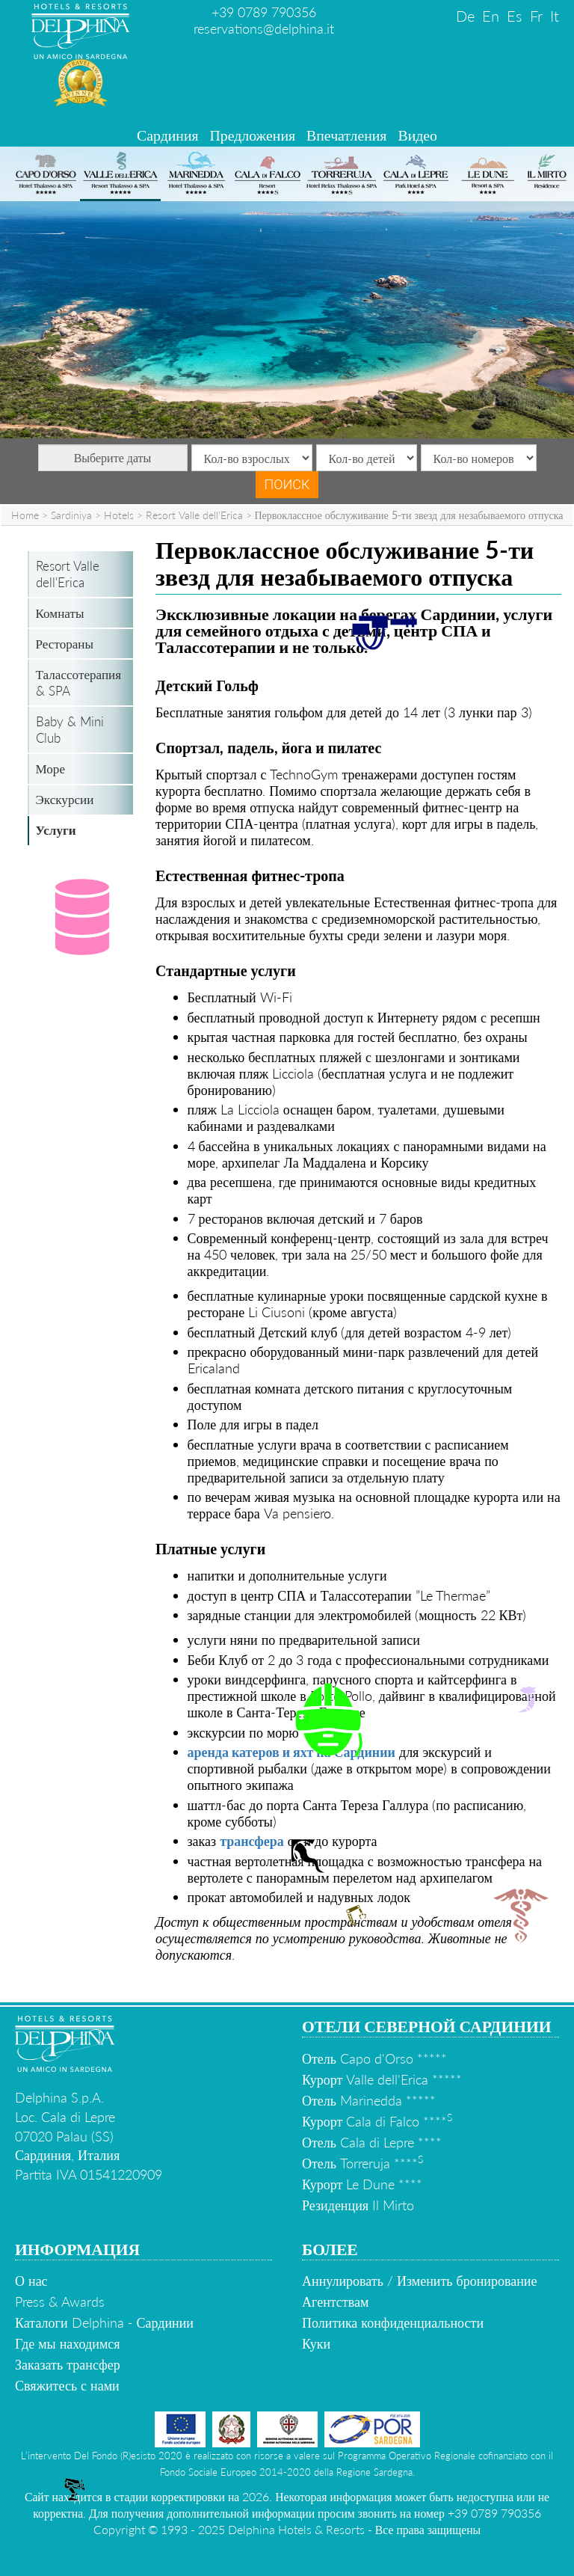 Image resolution: width=574 pixels, height=2576 pixels. Describe the element at coordinates (384, 624) in the screenshot. I see `select minigun weapon` at that location.